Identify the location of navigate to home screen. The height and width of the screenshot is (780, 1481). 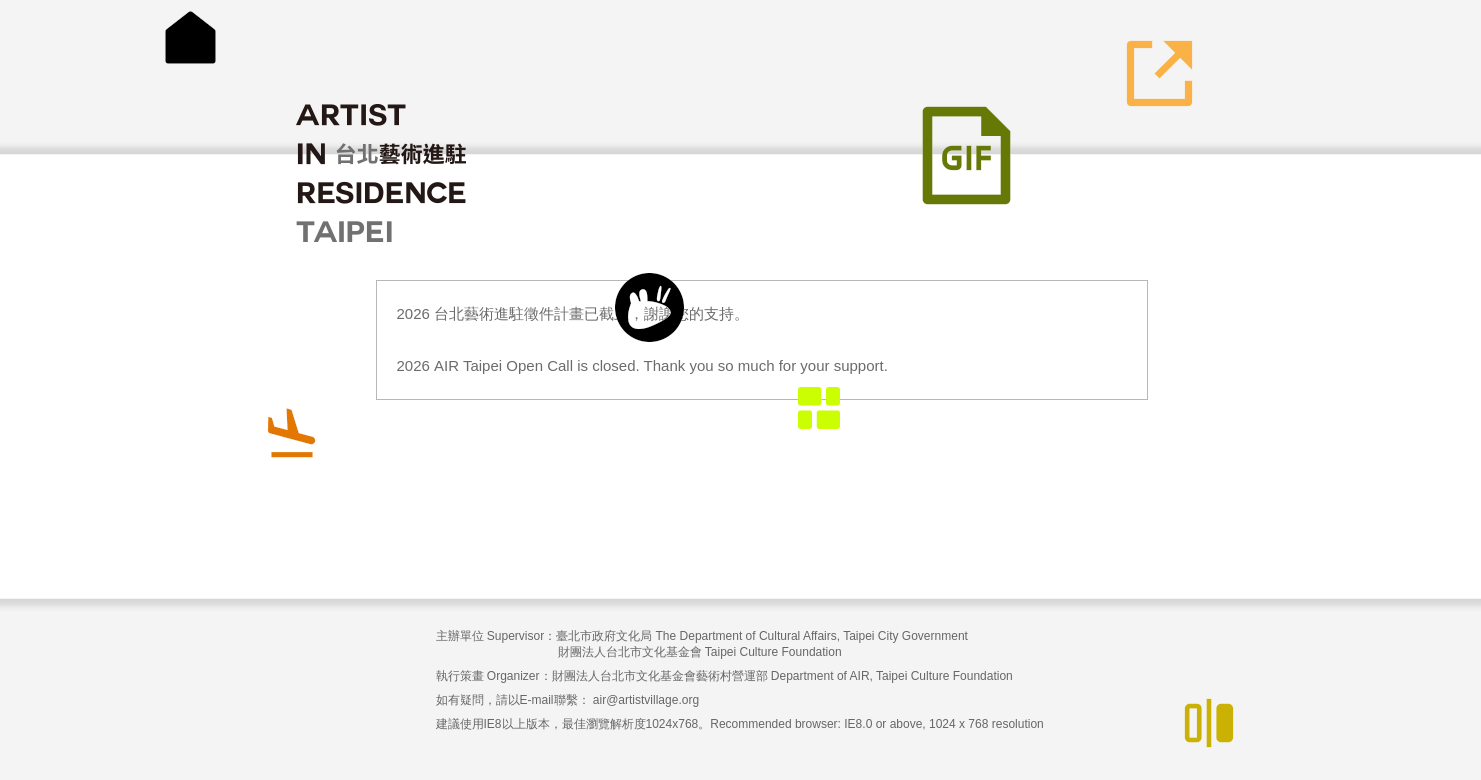
(190, 38).